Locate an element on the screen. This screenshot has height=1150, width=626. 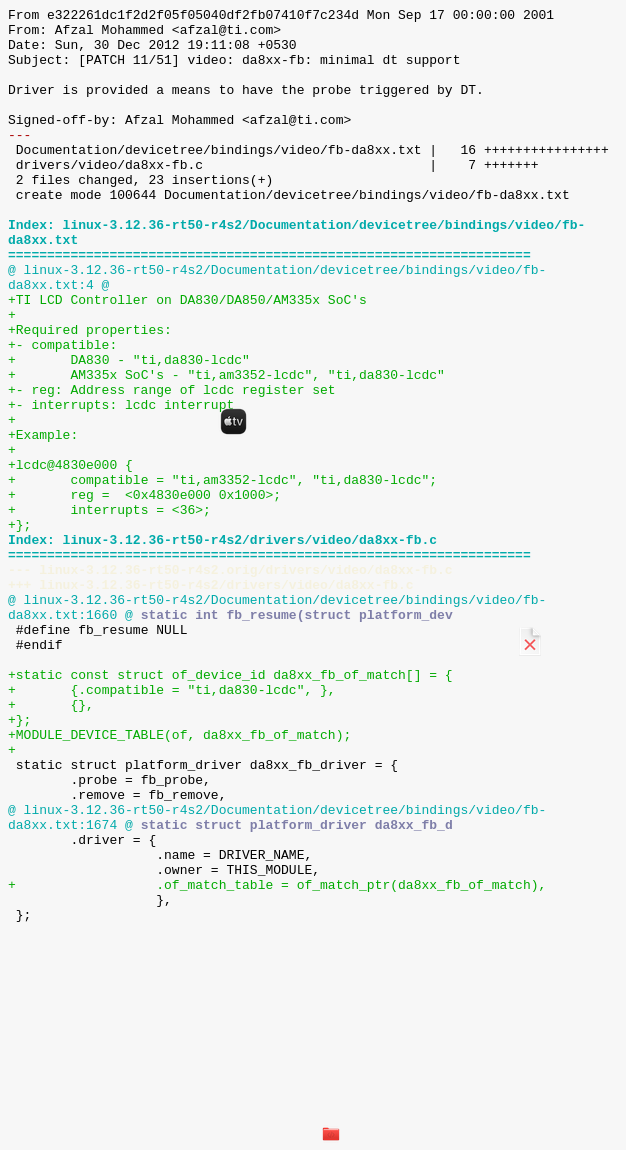
open folder containing code or development files is located at coordinates (331, 1134).